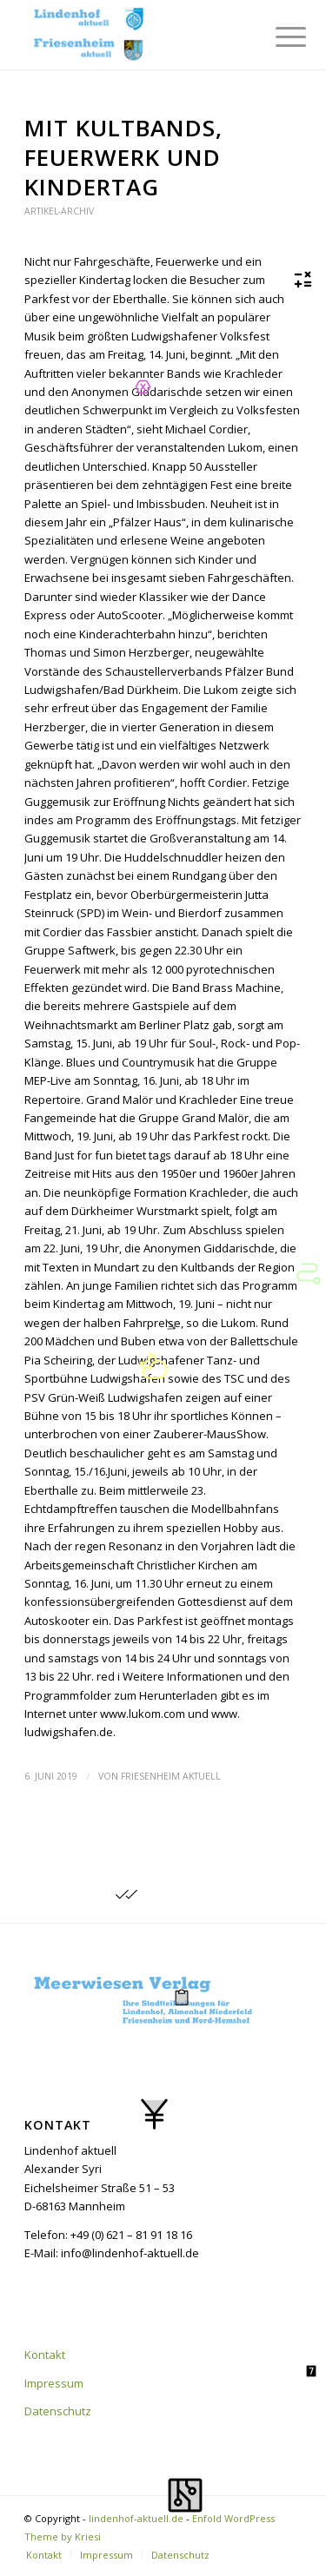  Describe the element at coordinates (170, 1324) in the screenshot. I see `navigate to the next item diagonally` at that location.